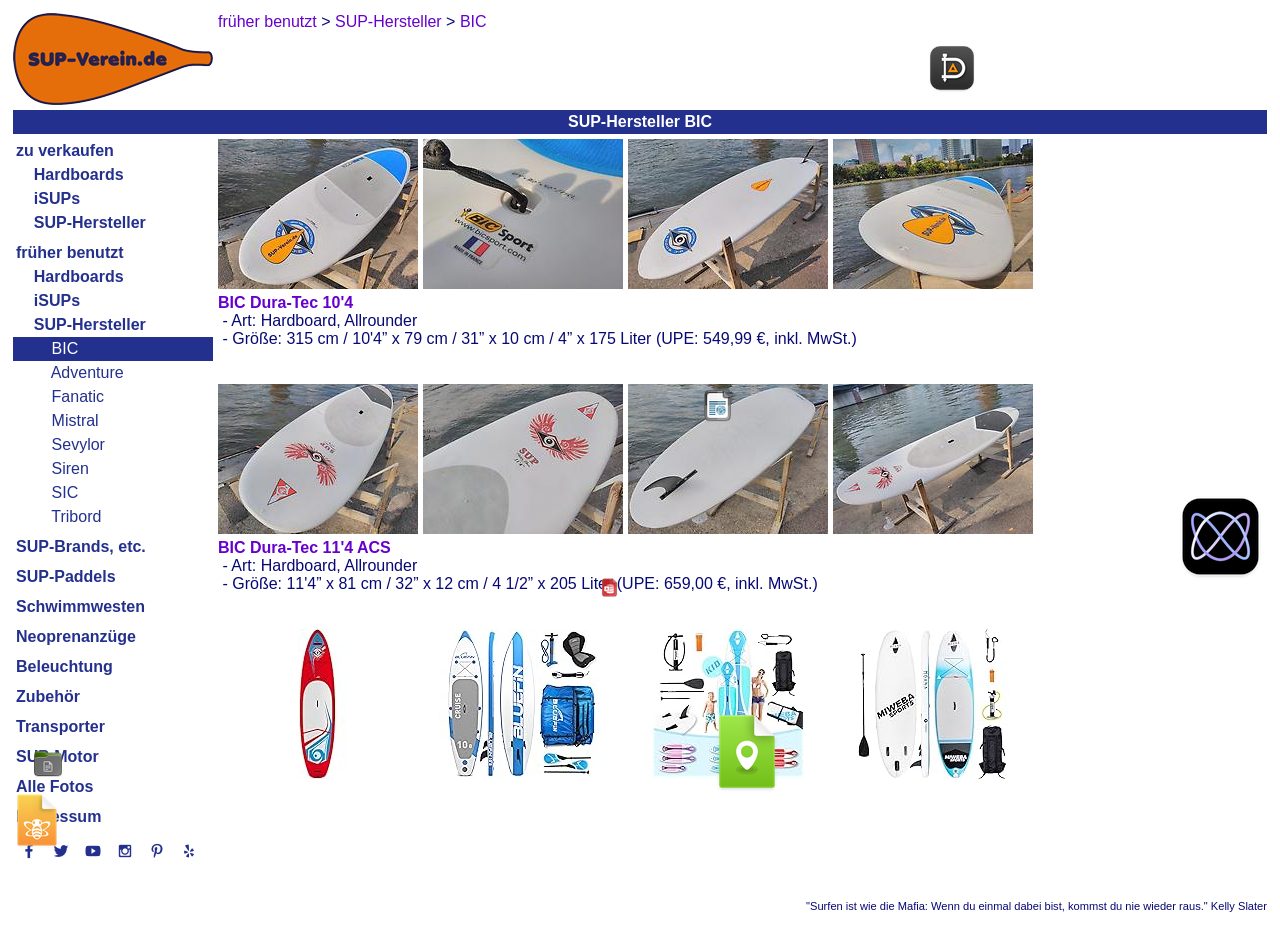 The image size is (1280, 925). Describe the element at coordinates (37, 820) in the screenshot. I see `open a freeplane mind mapping file` at that location.